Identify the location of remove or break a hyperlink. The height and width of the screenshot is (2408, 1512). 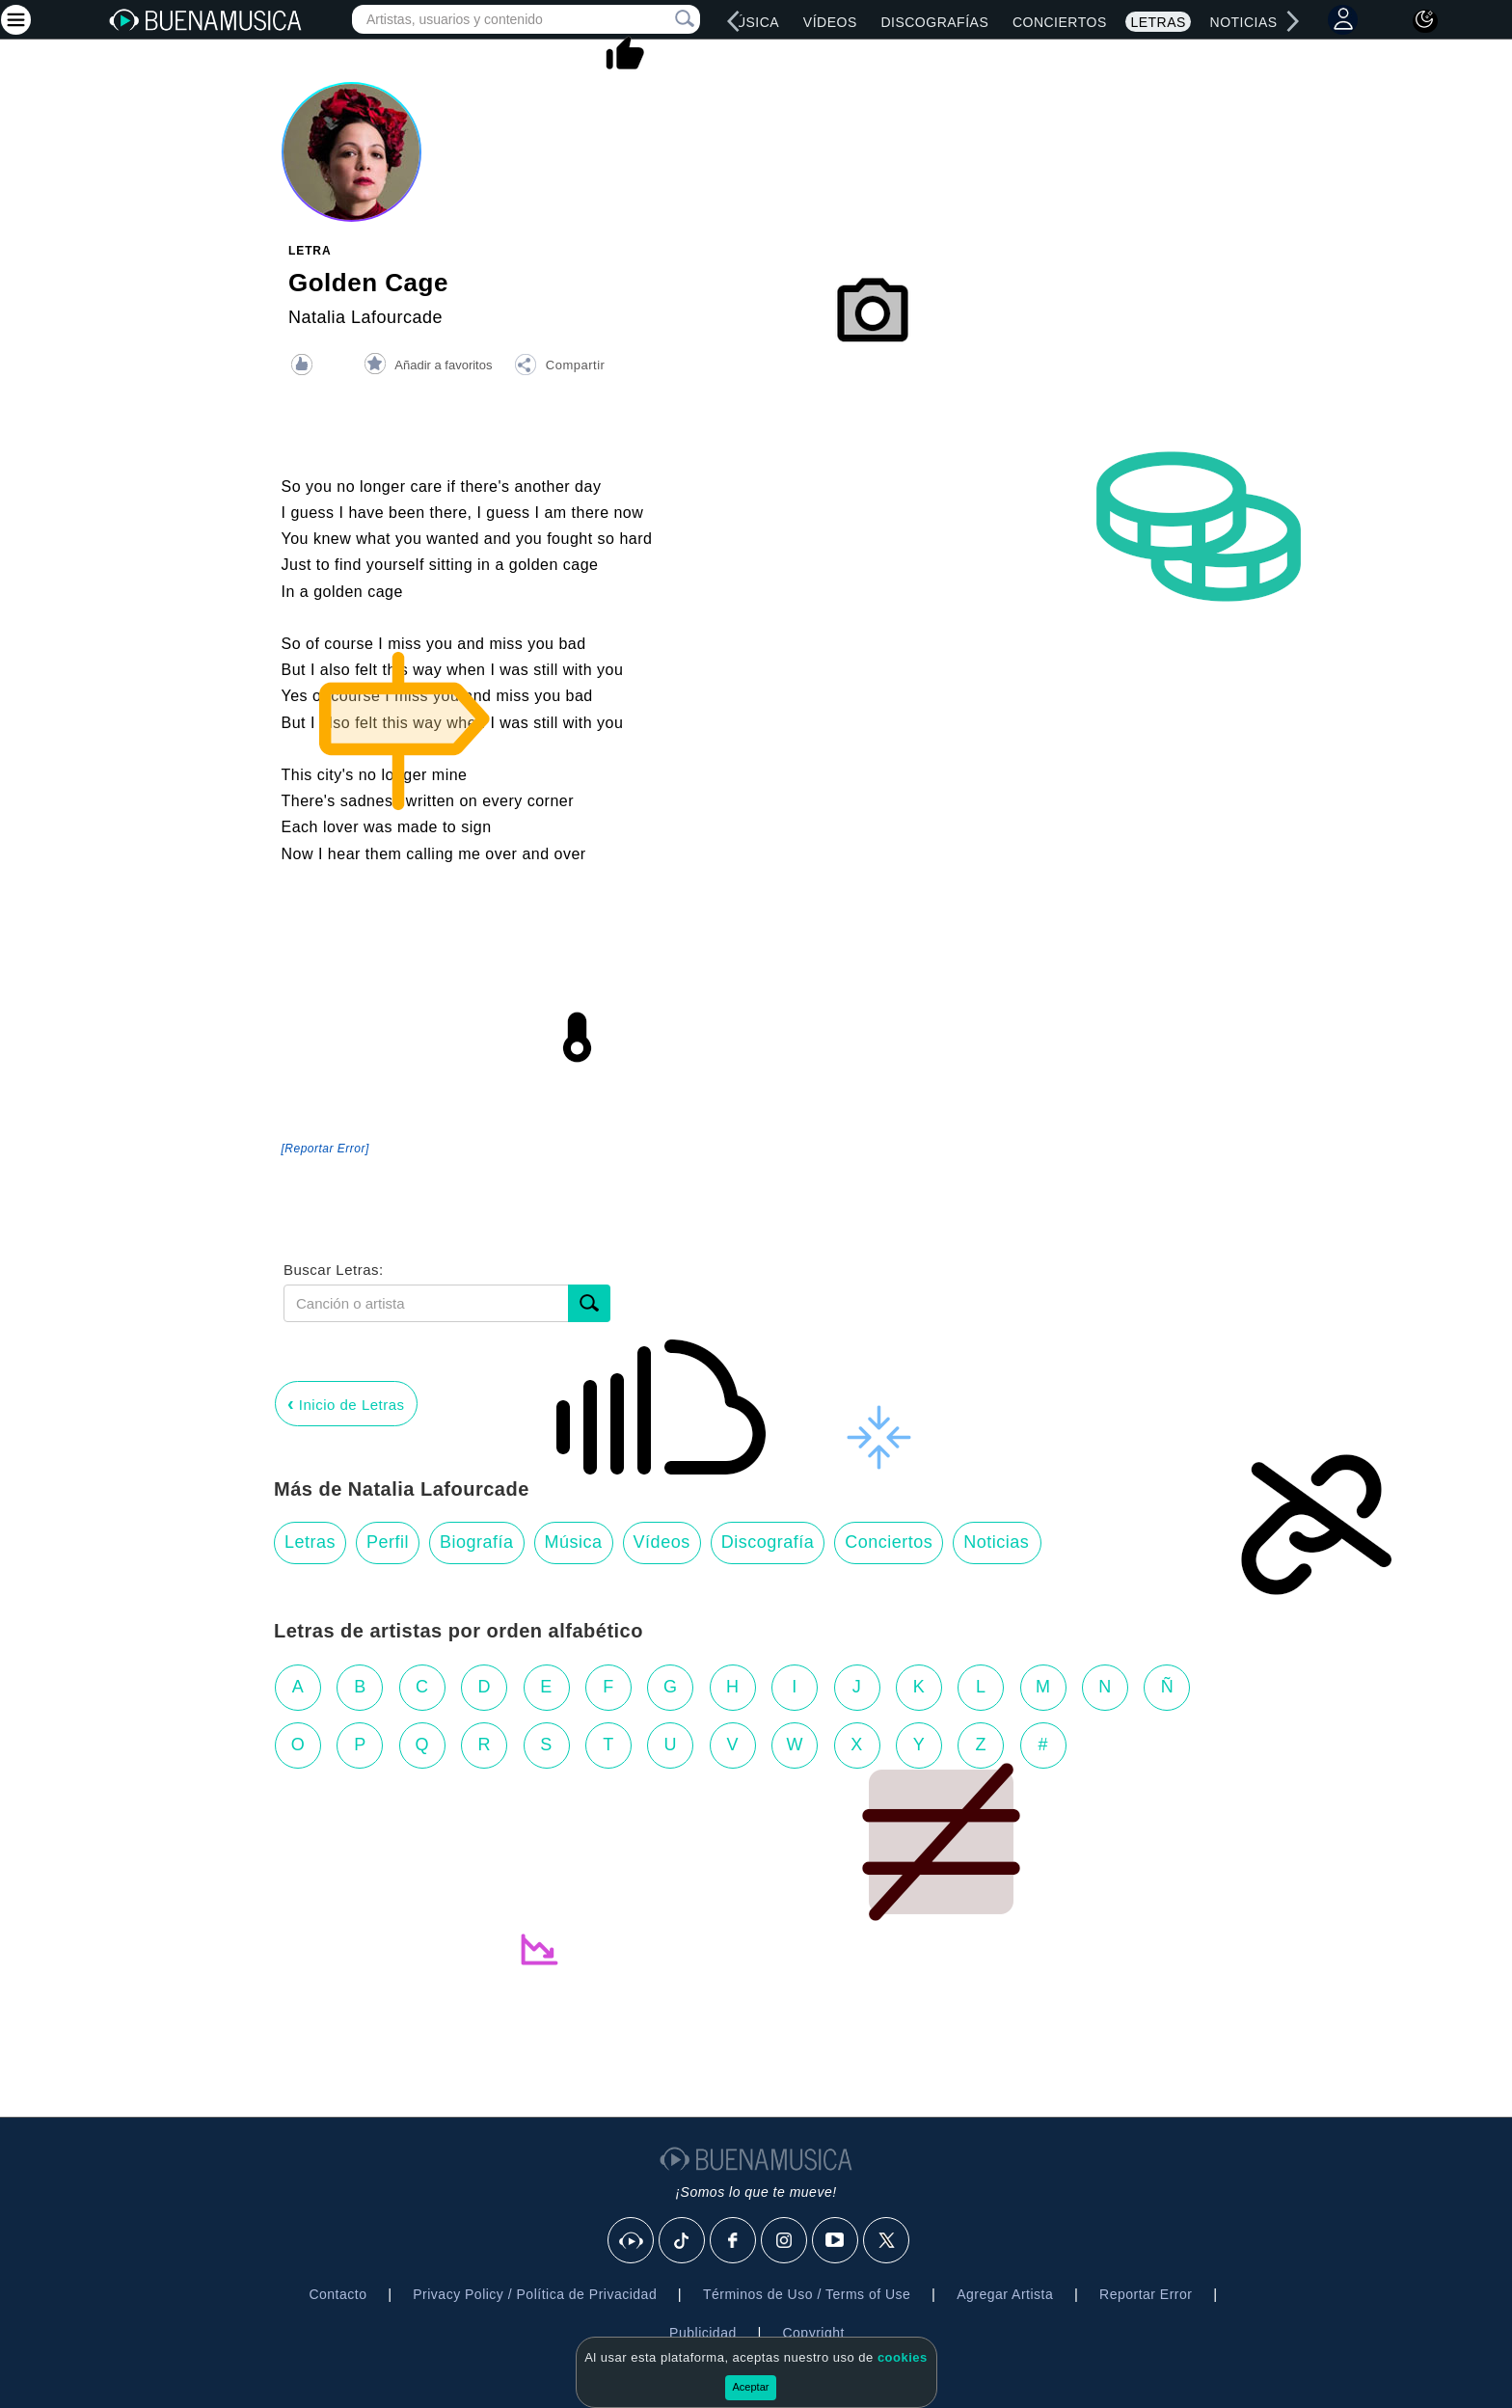
(1311, 1525).